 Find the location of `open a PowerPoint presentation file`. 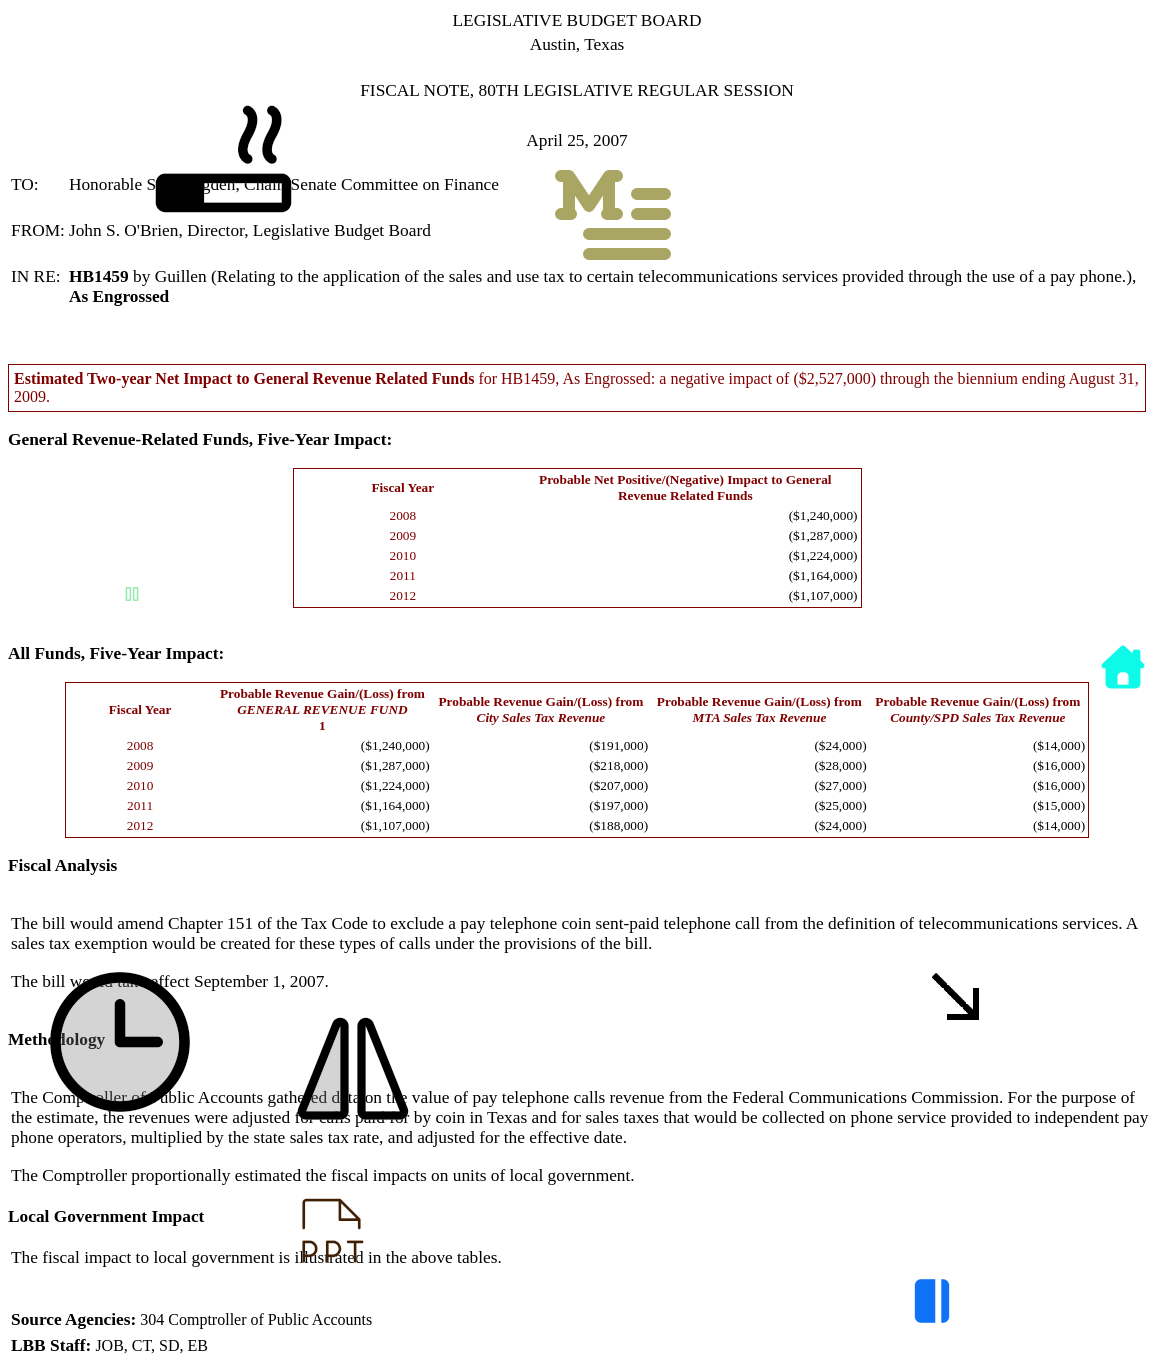

open a PowerPoint presentation file is located at coordinates (331, 1233).